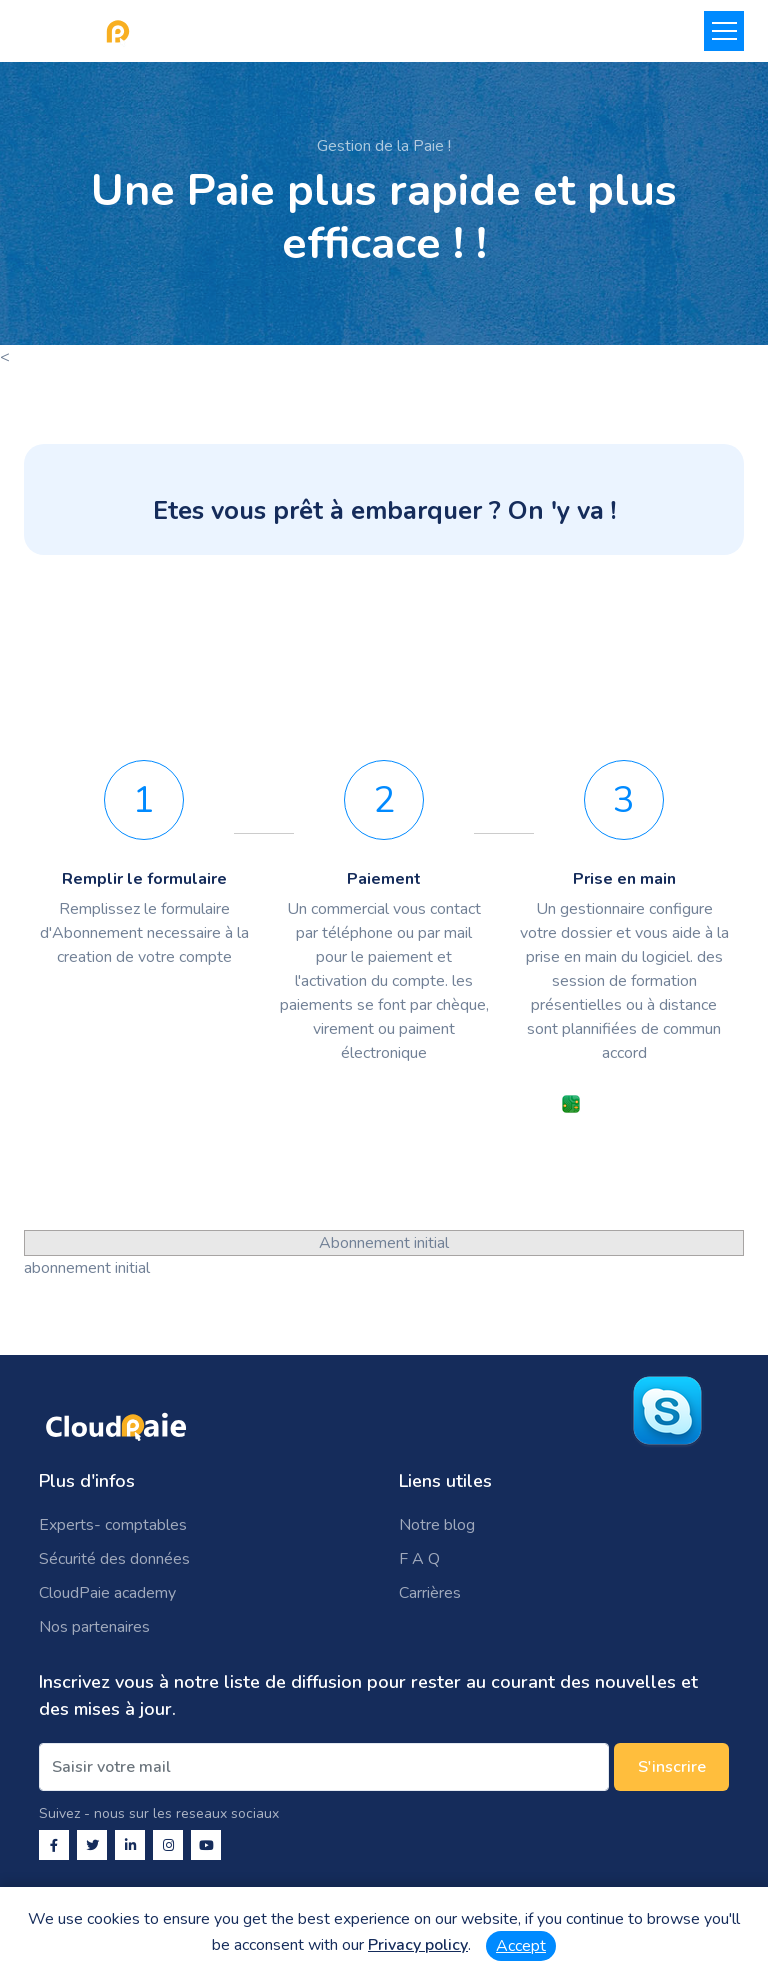 The width and height of the screenshot is (768, 1981). What do you see at coordinates (571, 1104) in the screenshot?
I see `open pcbnew PCB design application` at bounding box center [571, 1104].